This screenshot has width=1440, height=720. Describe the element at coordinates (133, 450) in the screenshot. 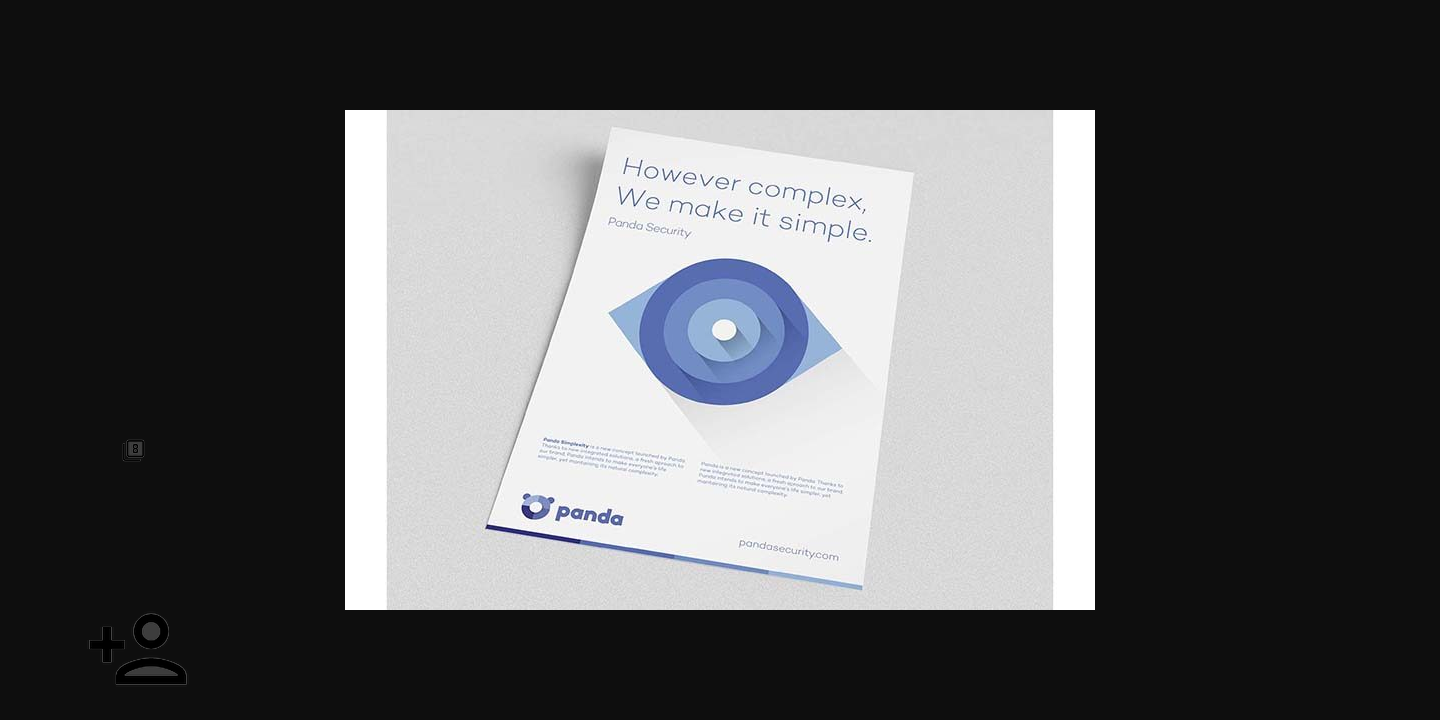

I see `view photo filter number 8` at that location.